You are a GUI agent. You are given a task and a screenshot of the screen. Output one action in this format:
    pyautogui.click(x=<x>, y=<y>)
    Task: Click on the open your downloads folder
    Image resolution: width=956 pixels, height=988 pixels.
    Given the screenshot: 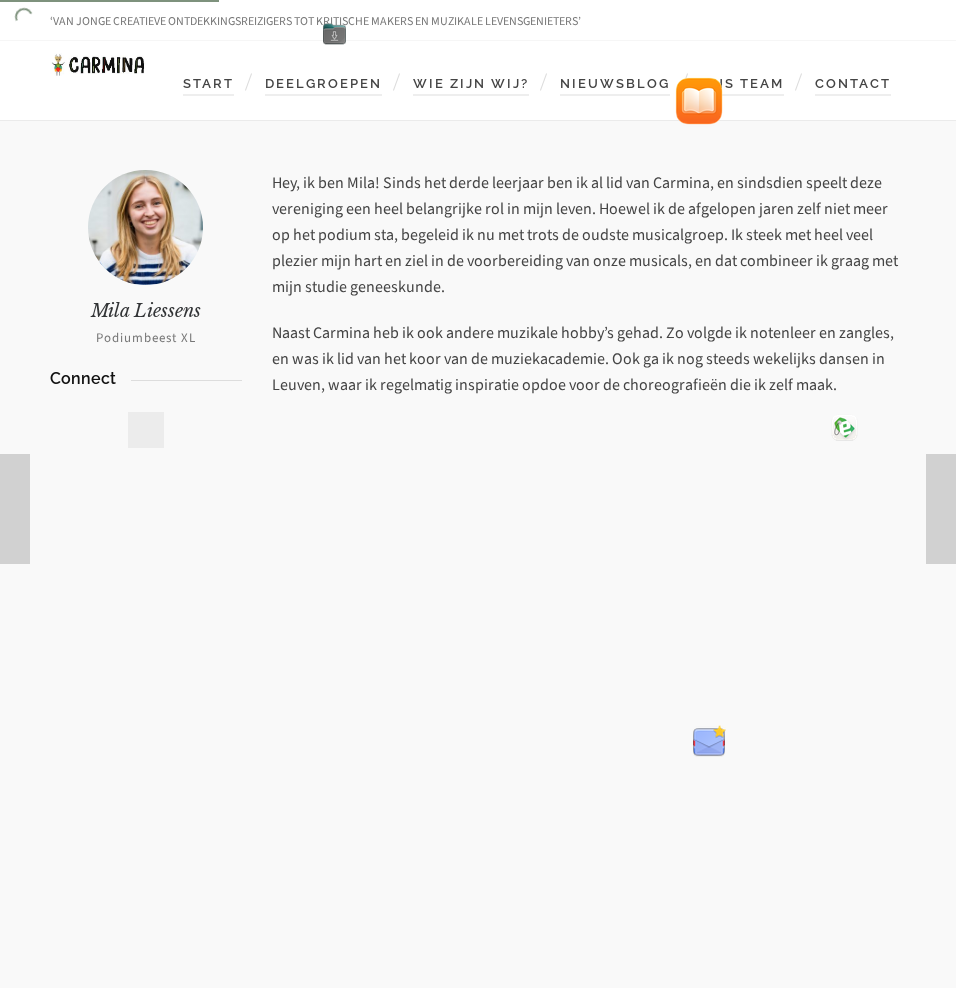 What is the action you would take?
    pyautogui.click(x=334, y=33)
    